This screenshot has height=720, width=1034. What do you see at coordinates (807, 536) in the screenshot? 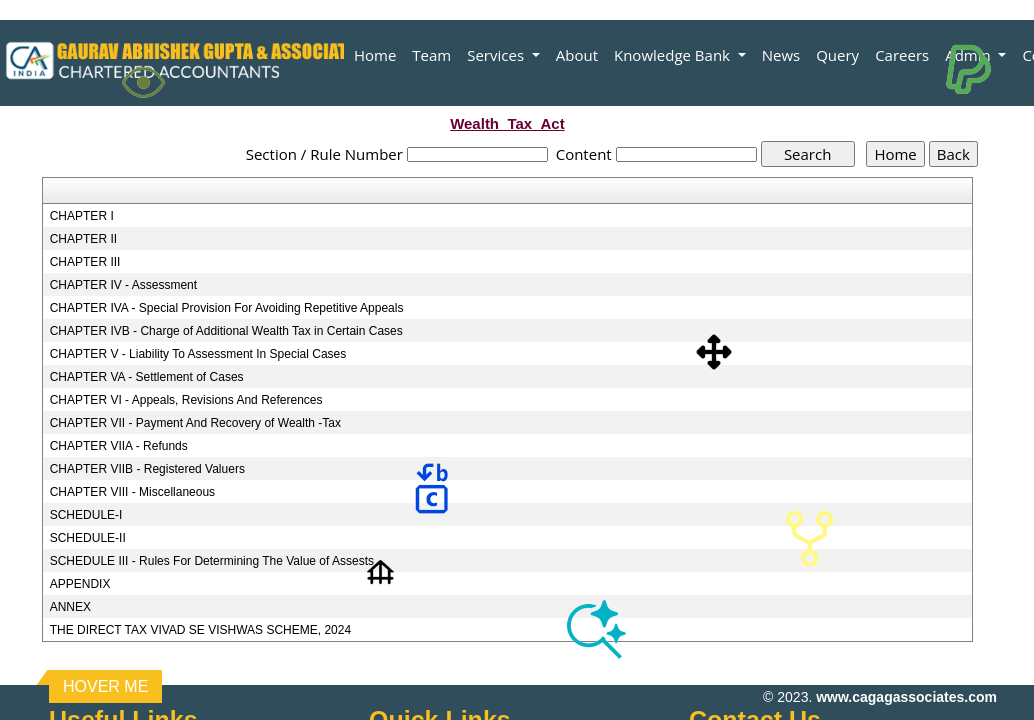
I see `fork a repository` at bounding box center [807, 536].